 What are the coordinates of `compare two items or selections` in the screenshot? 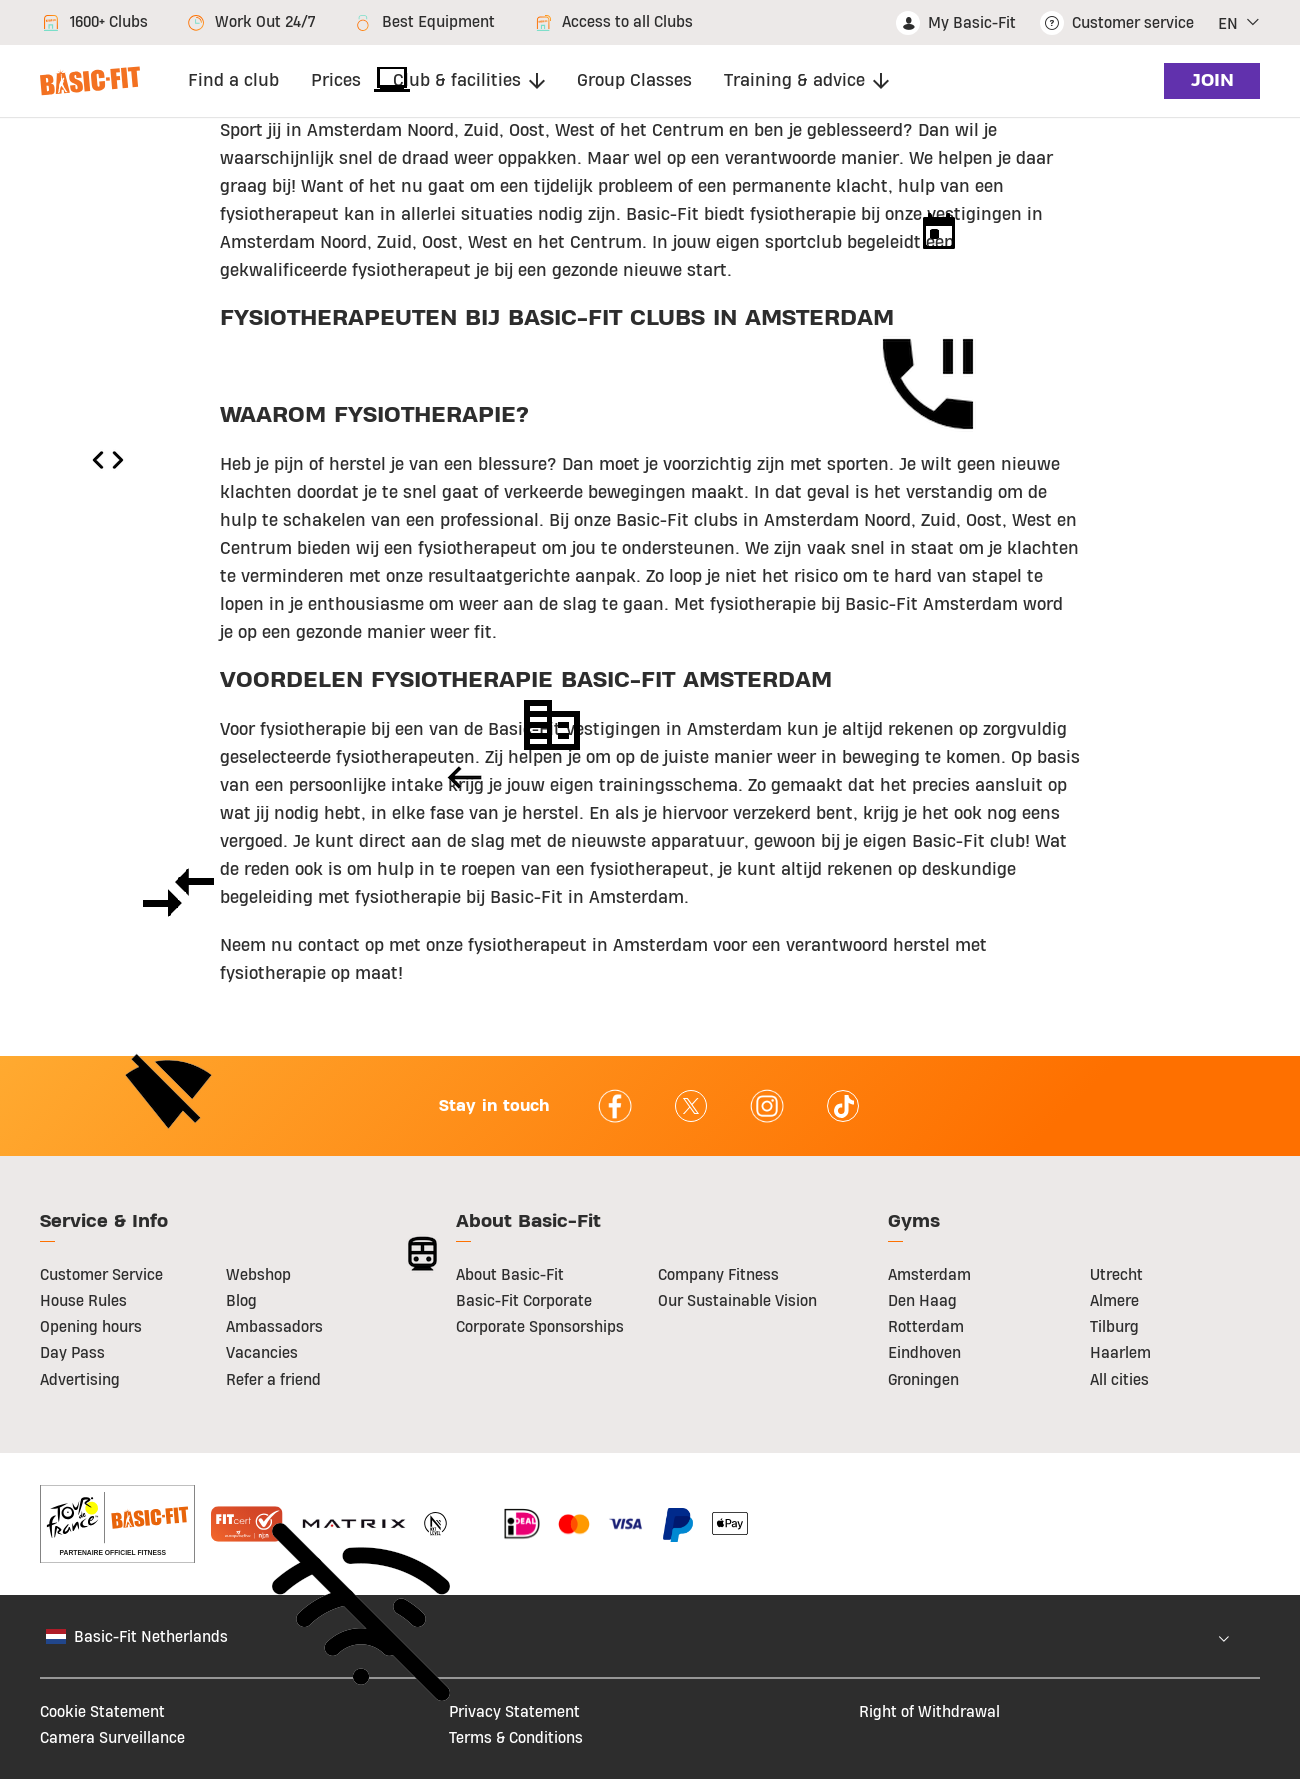 It's located at (178, 892).